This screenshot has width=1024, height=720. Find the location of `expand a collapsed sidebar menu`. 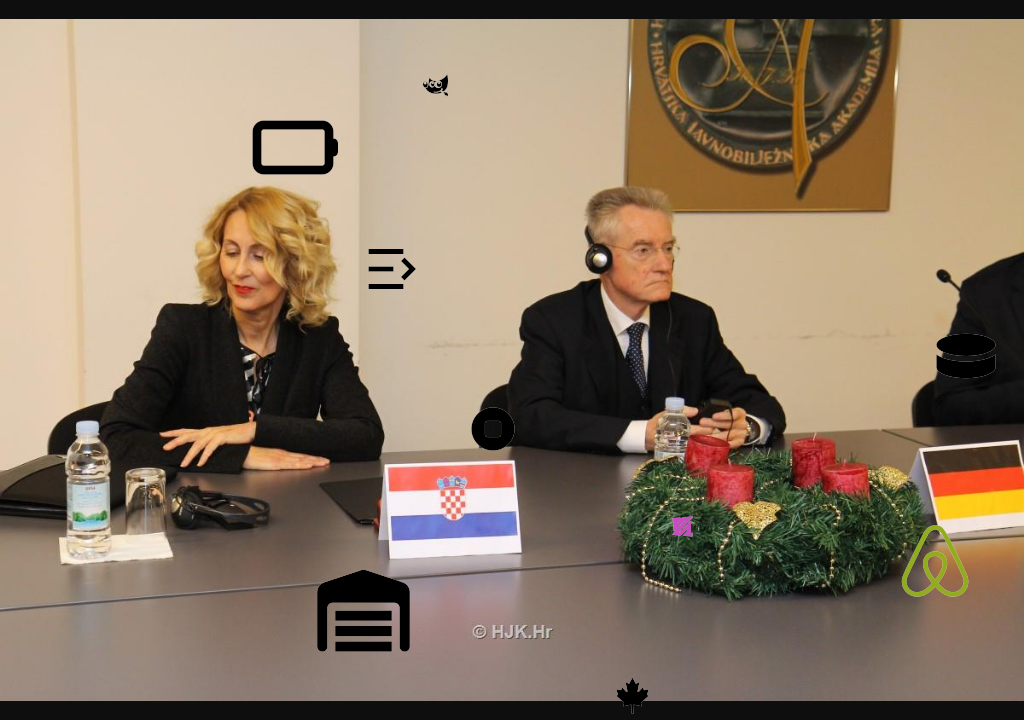

expand a collapsed sidebar menu is located at coordinates (391, 269).